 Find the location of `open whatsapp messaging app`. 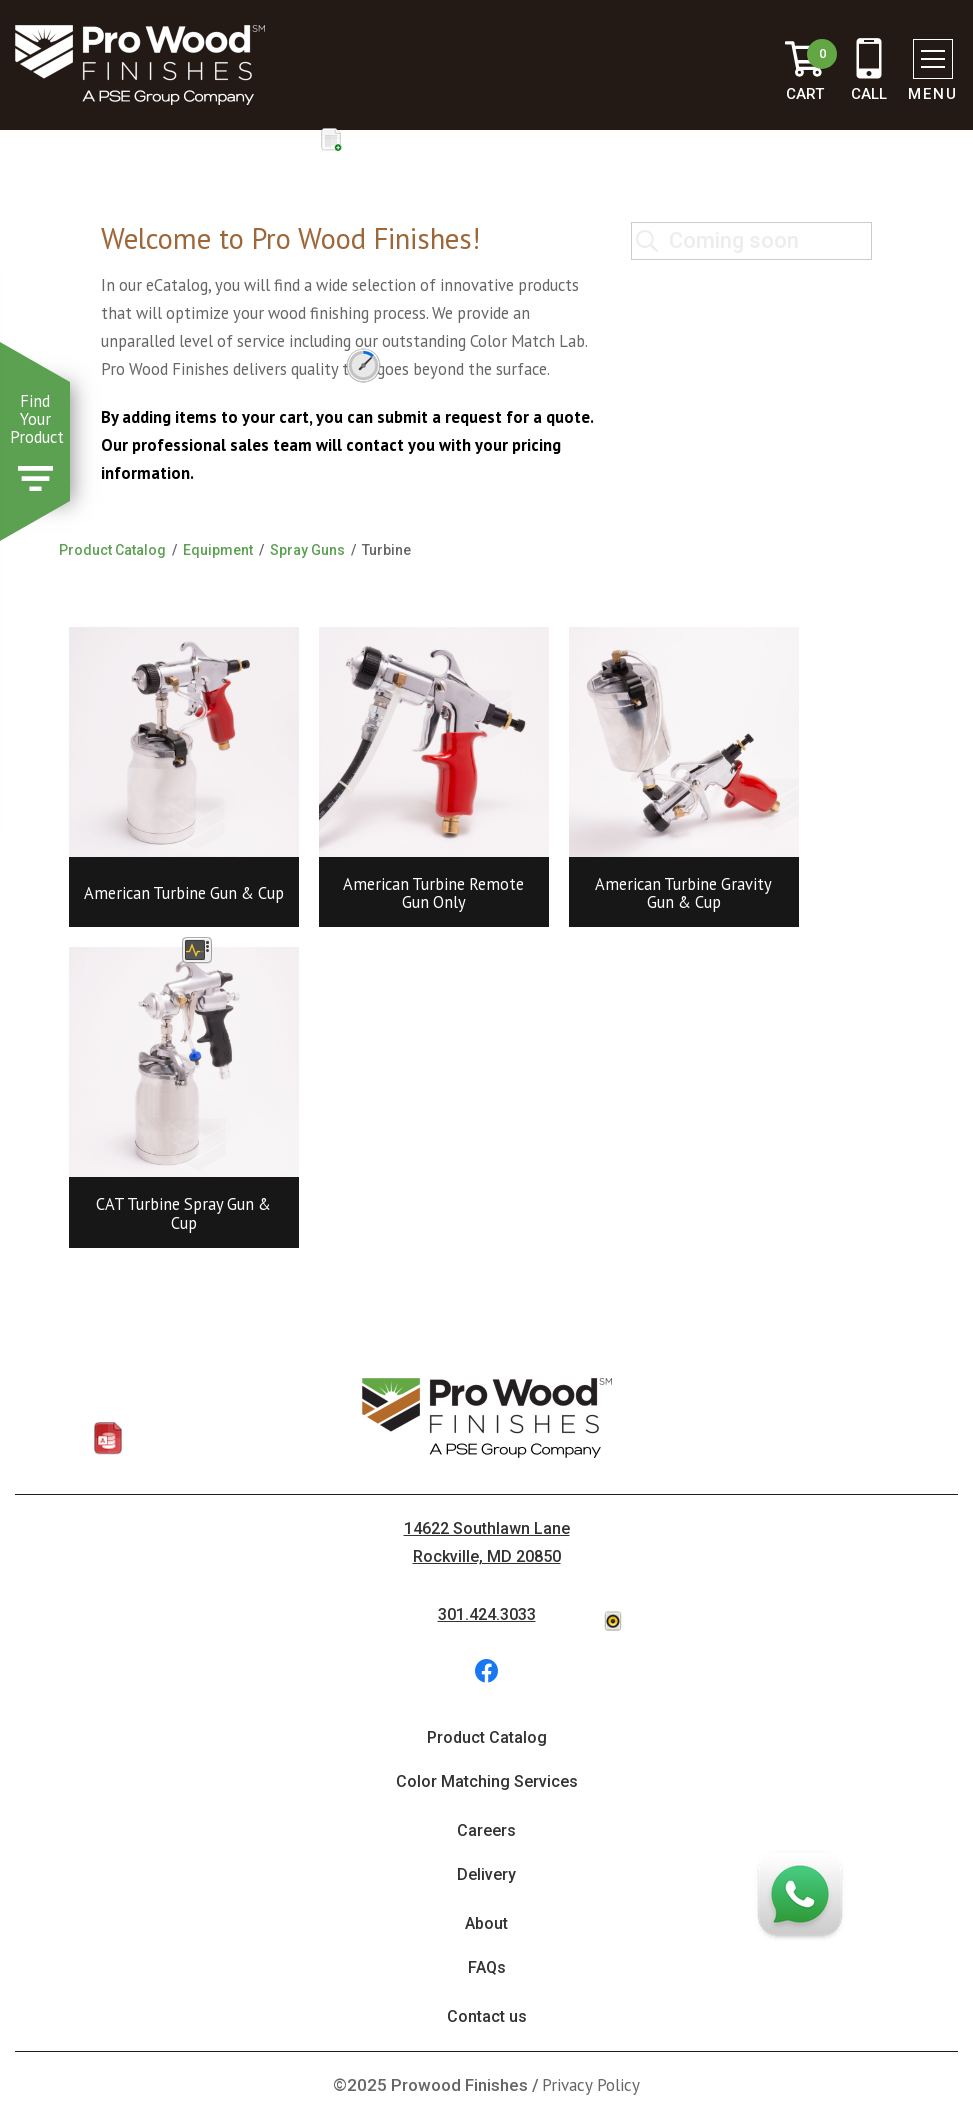

open whatsapp messaging app is located at coordinates (800, 1894).